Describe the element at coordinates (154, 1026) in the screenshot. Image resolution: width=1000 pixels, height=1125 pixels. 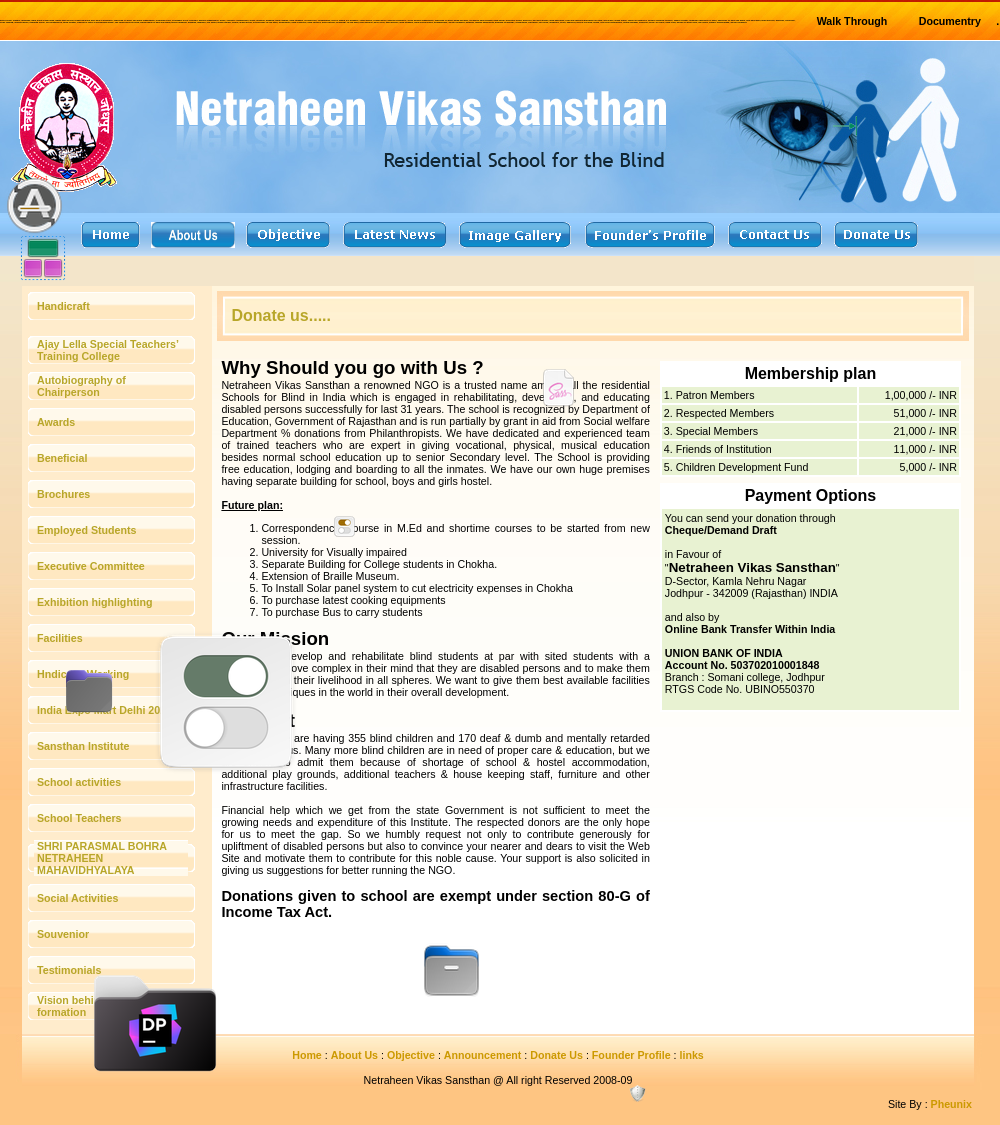
I see `open folder containing JetBrains dotPeek projects` at that location.